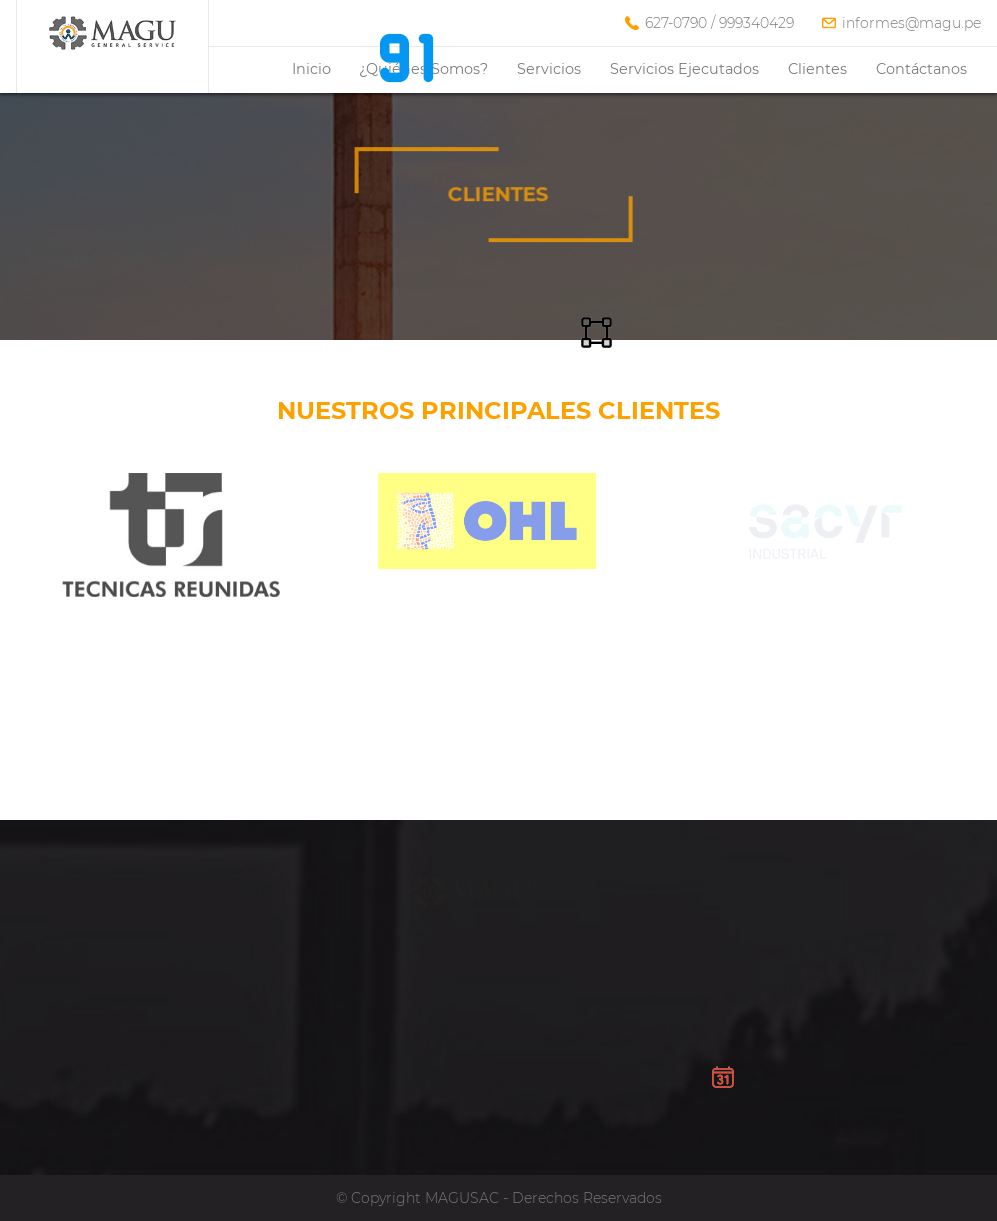 The height and width of the screenshot is (1221, 997). What do you see at coordinates (723, 1077) in the screenshot?
I see `view or select a specific date` at bounding box center [723, 1077].